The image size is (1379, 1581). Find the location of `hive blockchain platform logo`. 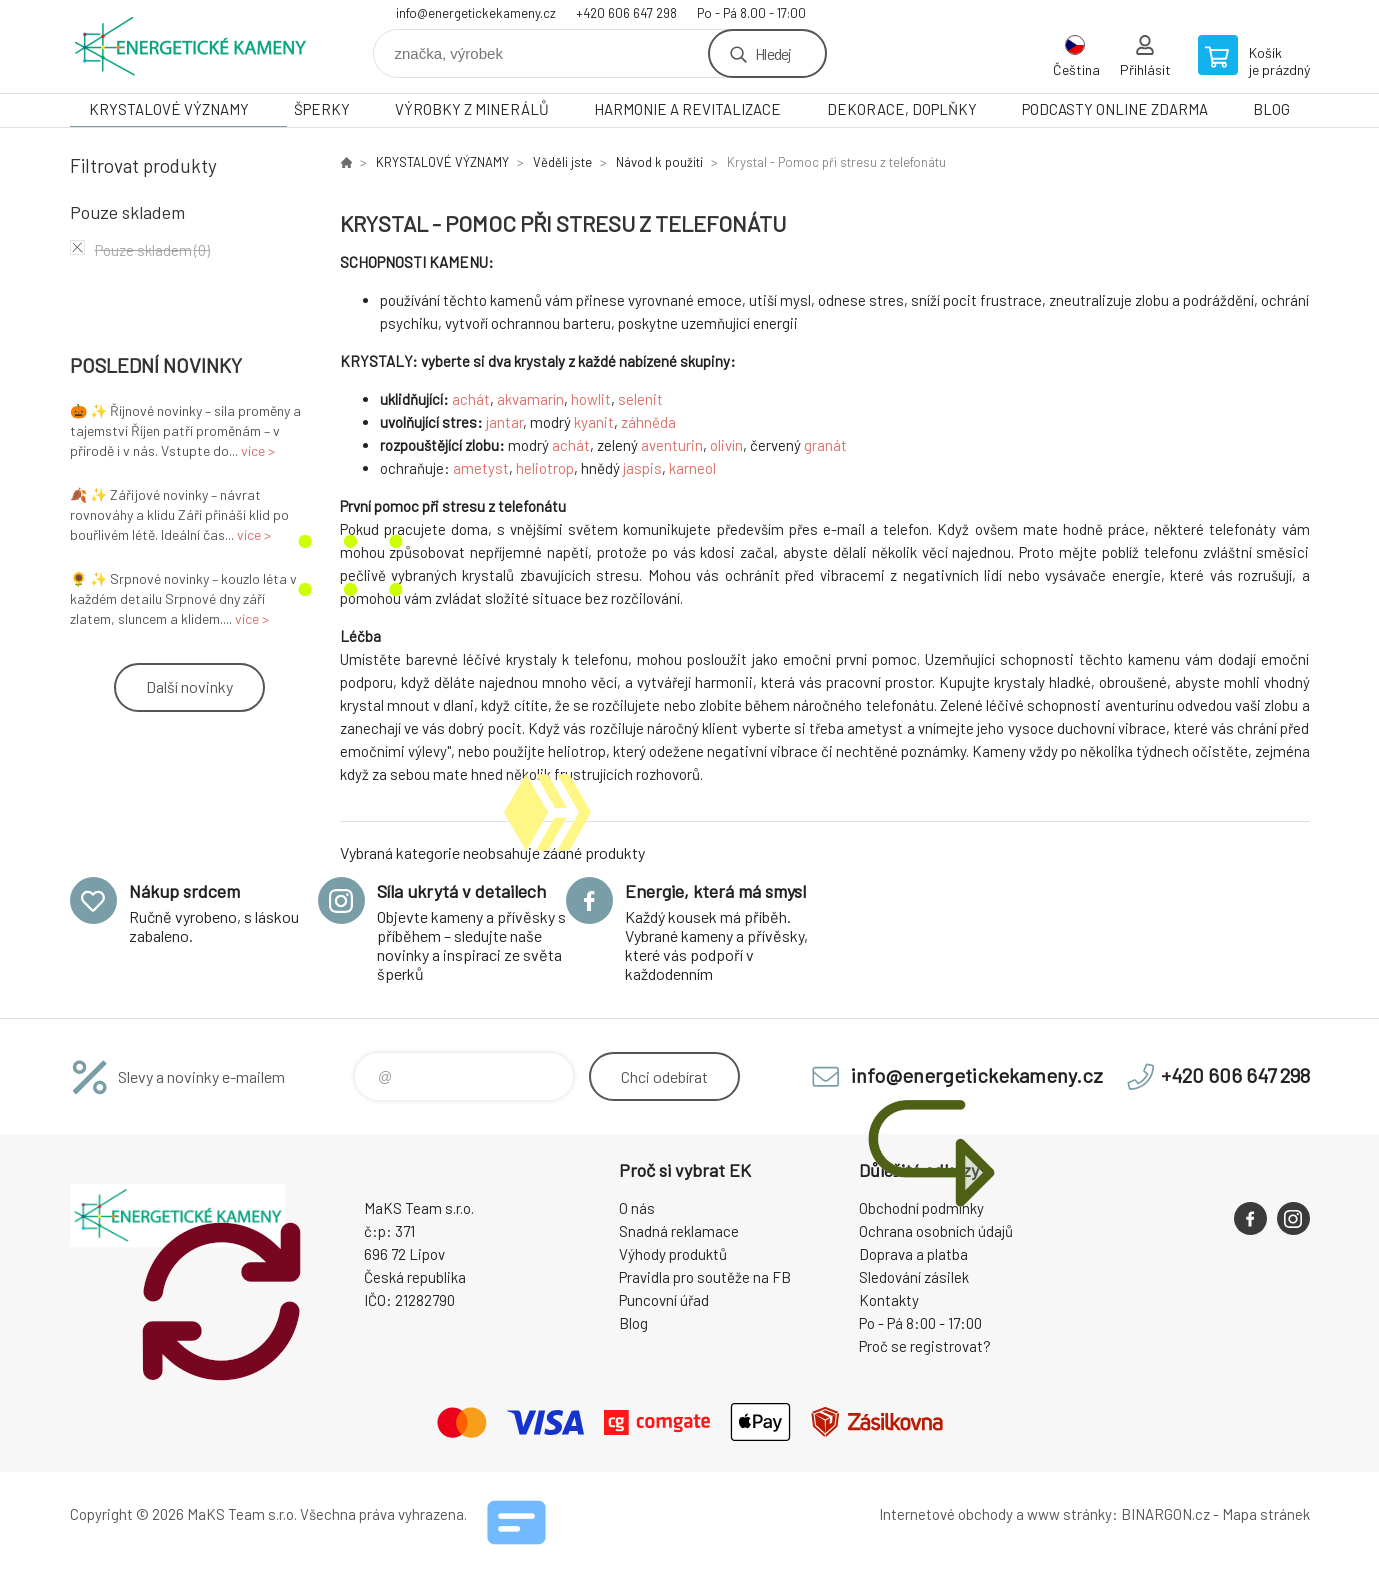

hive blockchain platform logo is located at coordinates (547, 812).